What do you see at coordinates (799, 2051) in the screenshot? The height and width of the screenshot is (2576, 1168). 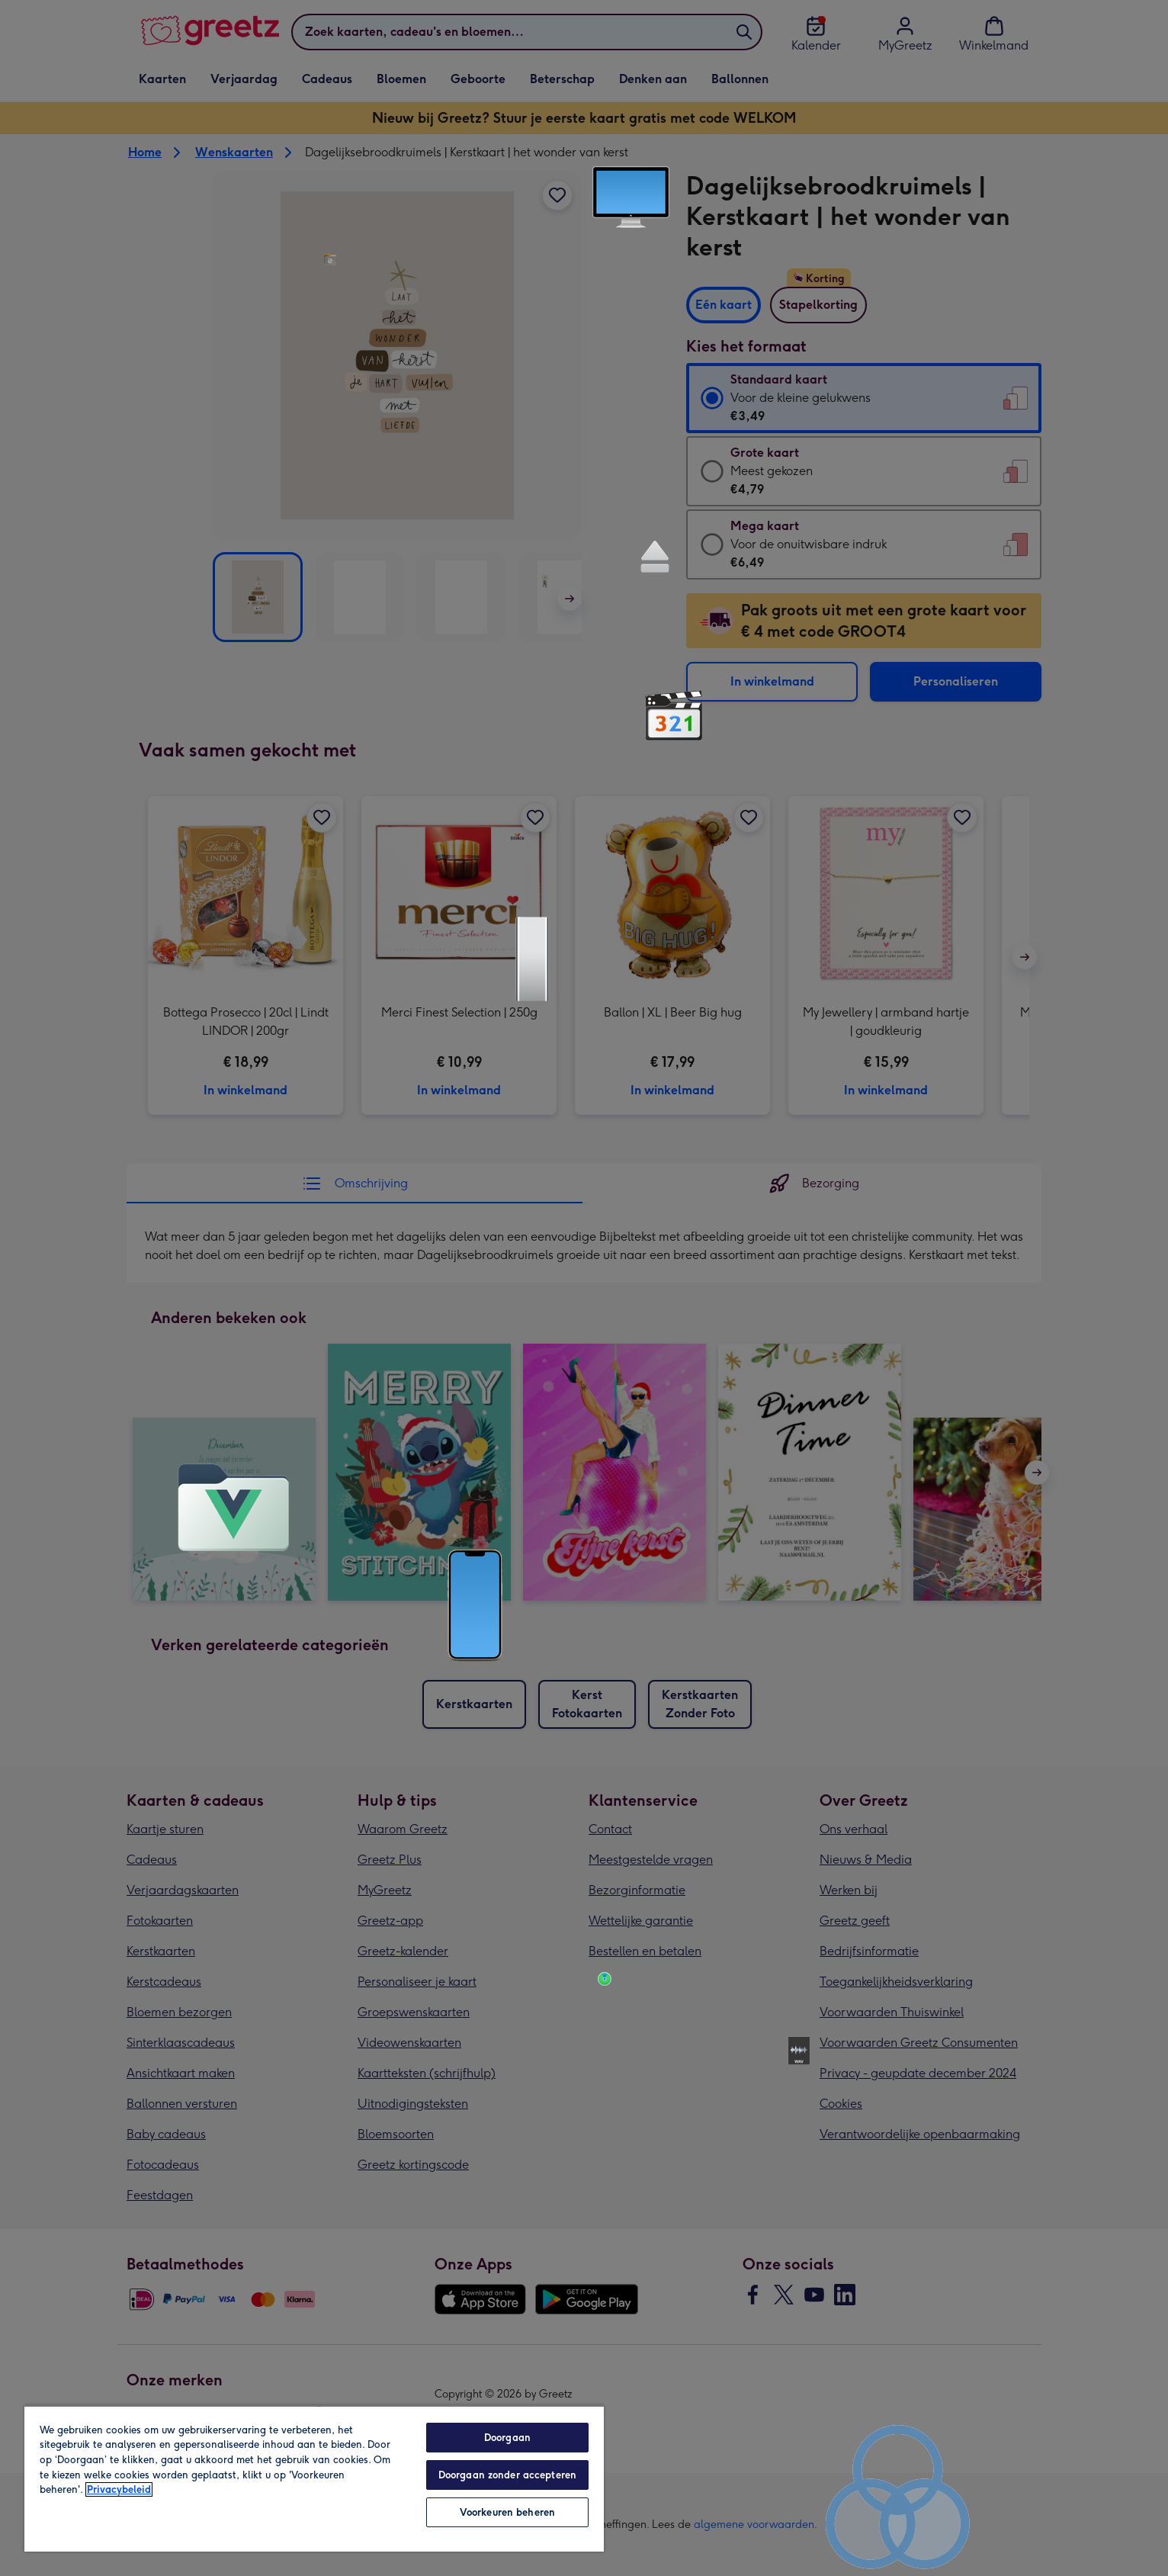 I see `a WAV audio file in GarageBand or Logic Pro` at bounding box center [799, 2051].